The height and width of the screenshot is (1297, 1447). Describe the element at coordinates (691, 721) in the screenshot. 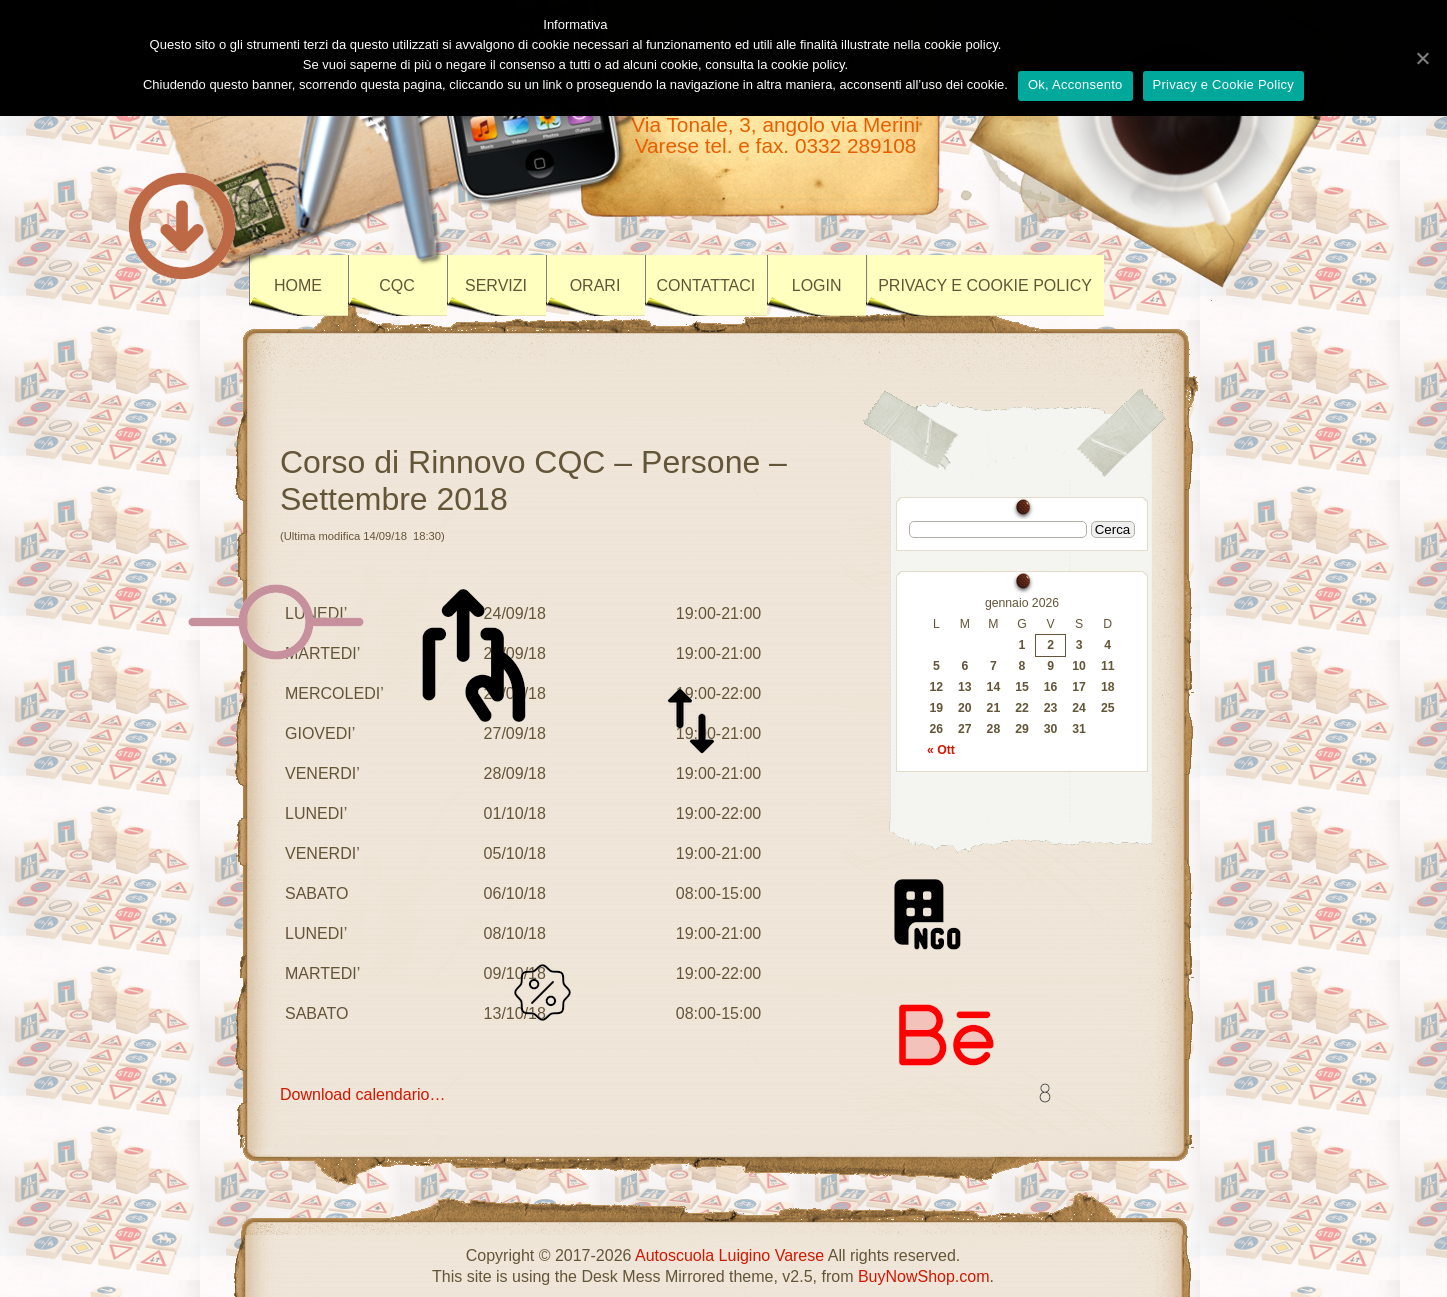

I see `swap or reverse the order of items` at that location.